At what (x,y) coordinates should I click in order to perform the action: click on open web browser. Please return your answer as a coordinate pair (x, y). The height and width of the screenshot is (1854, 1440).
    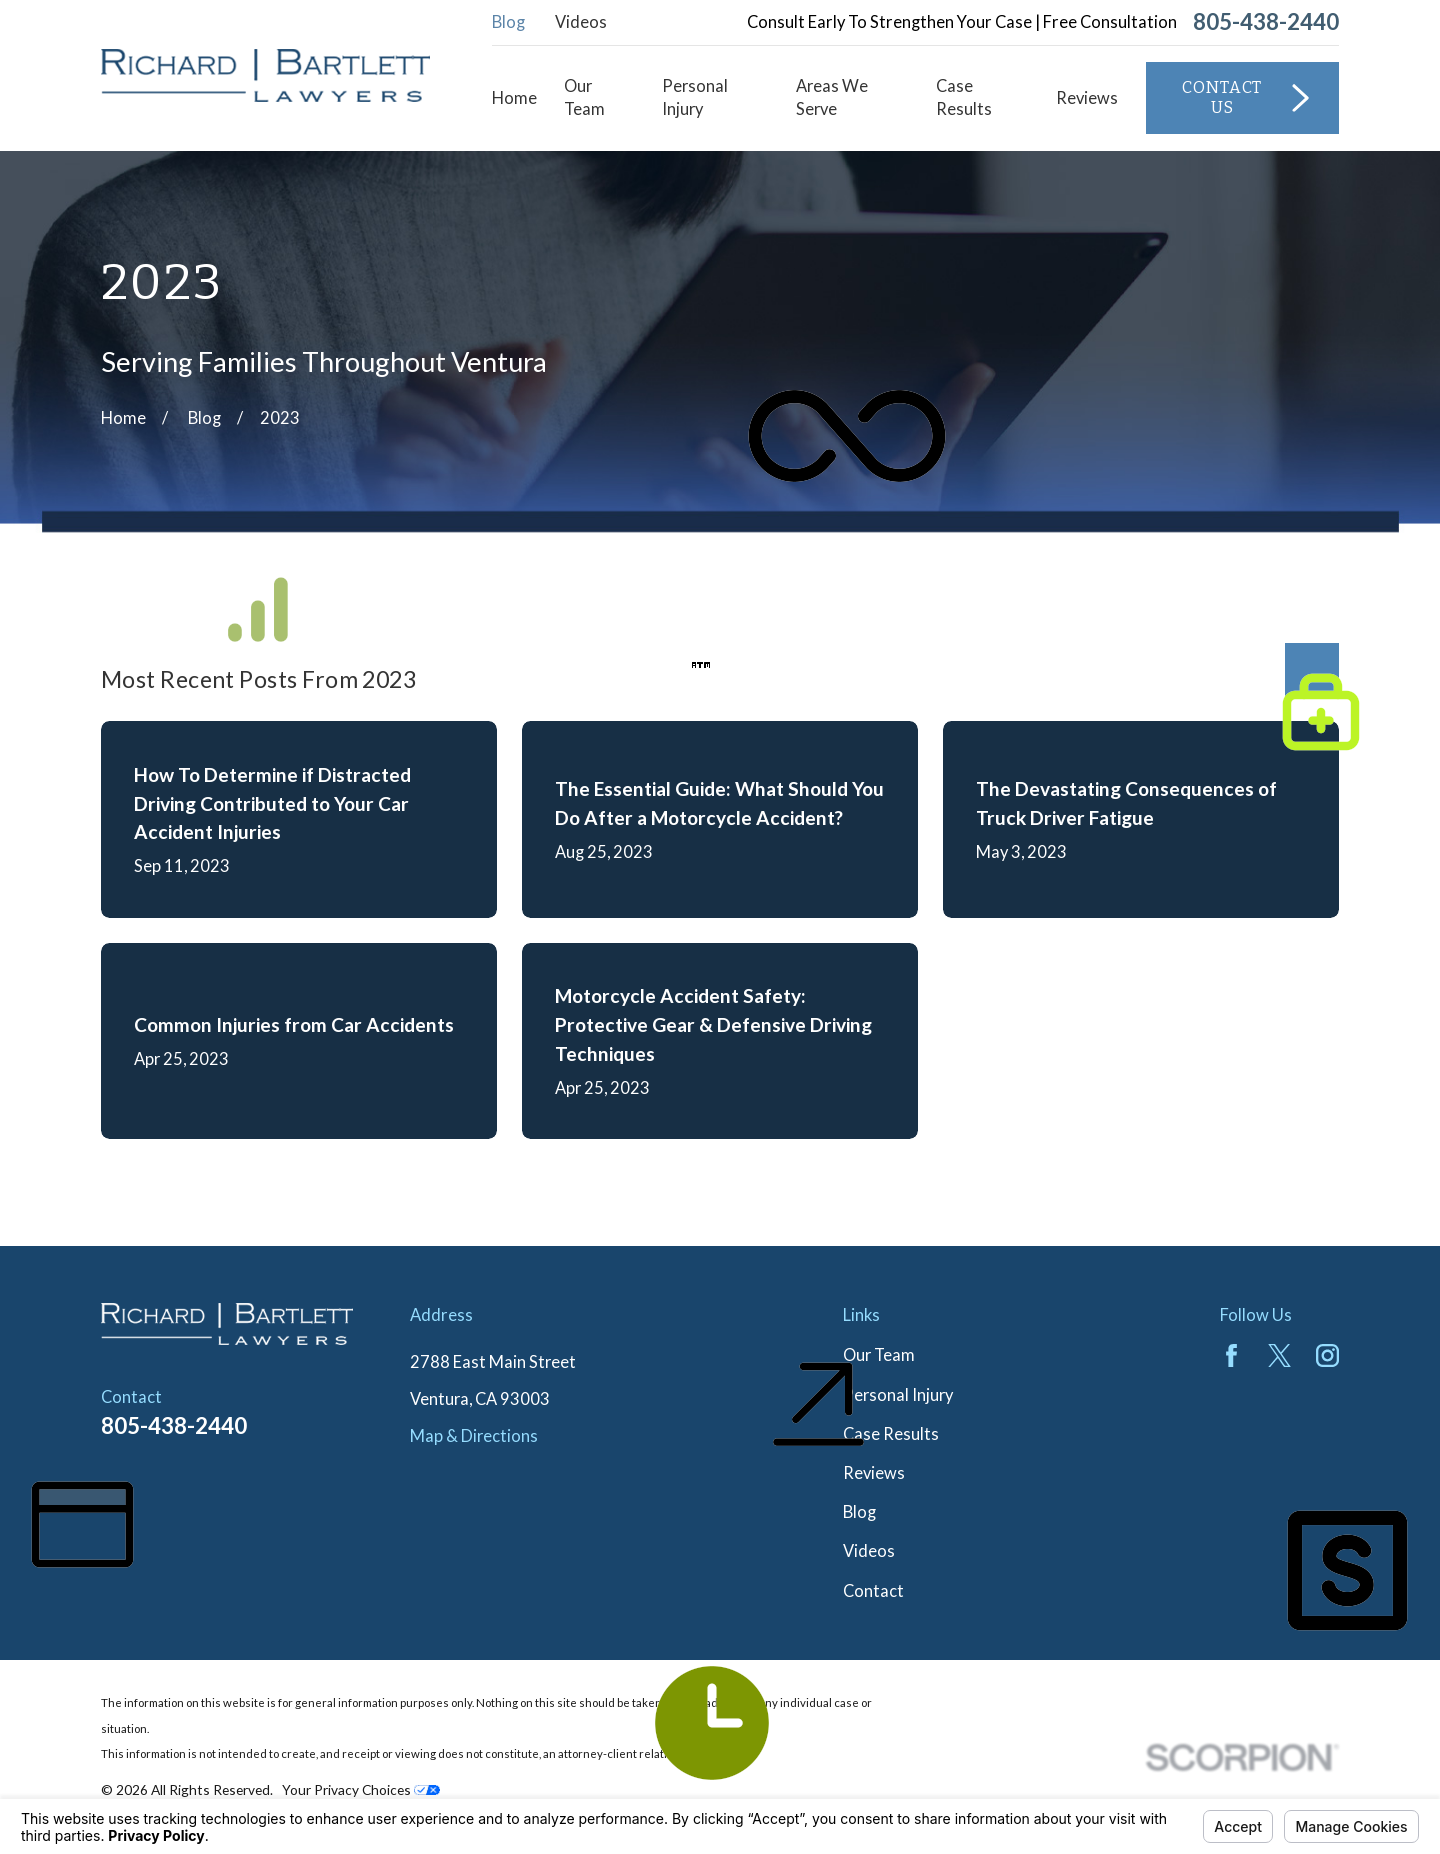
    Looking at the image, I should click on (82, 1524).